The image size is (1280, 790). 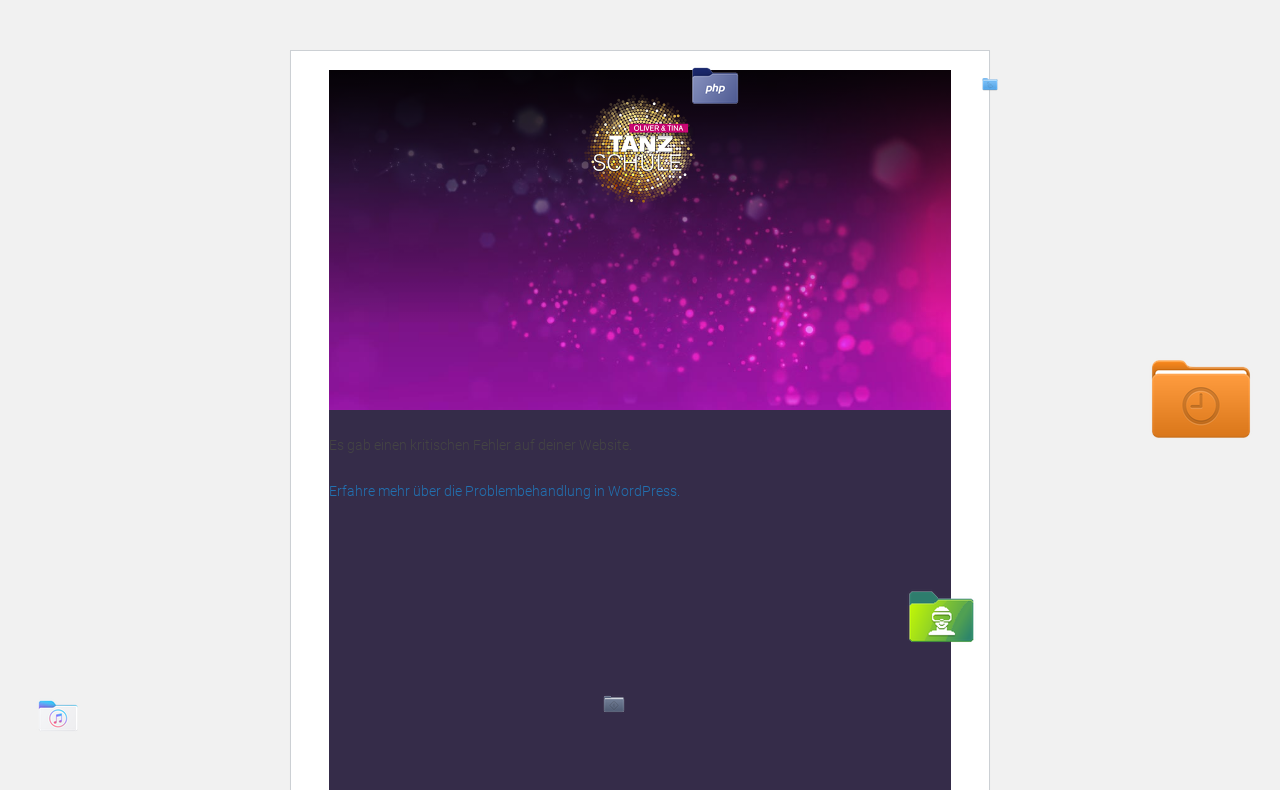 I want to click on open folder containing php files, so click(x=715, y=87).